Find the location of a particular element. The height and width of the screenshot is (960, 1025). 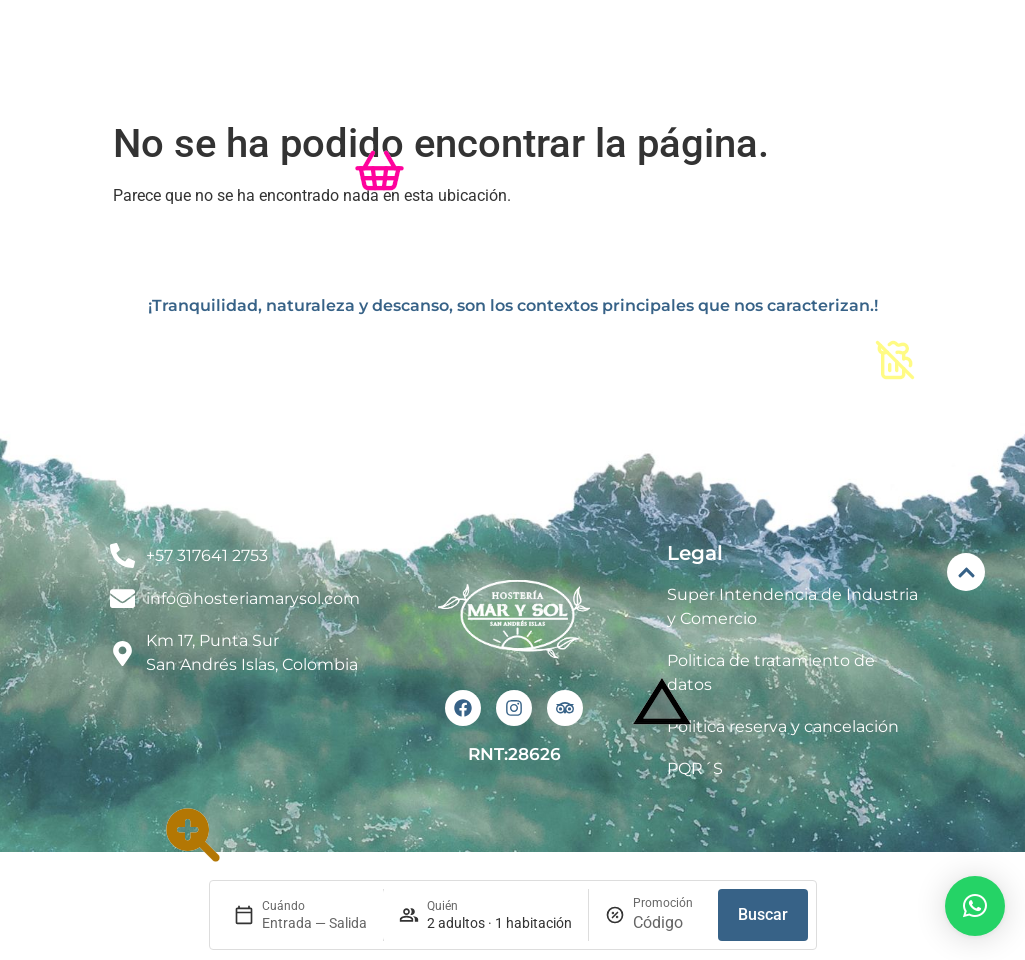

zoom in on content is located at coordinates (193, 835).